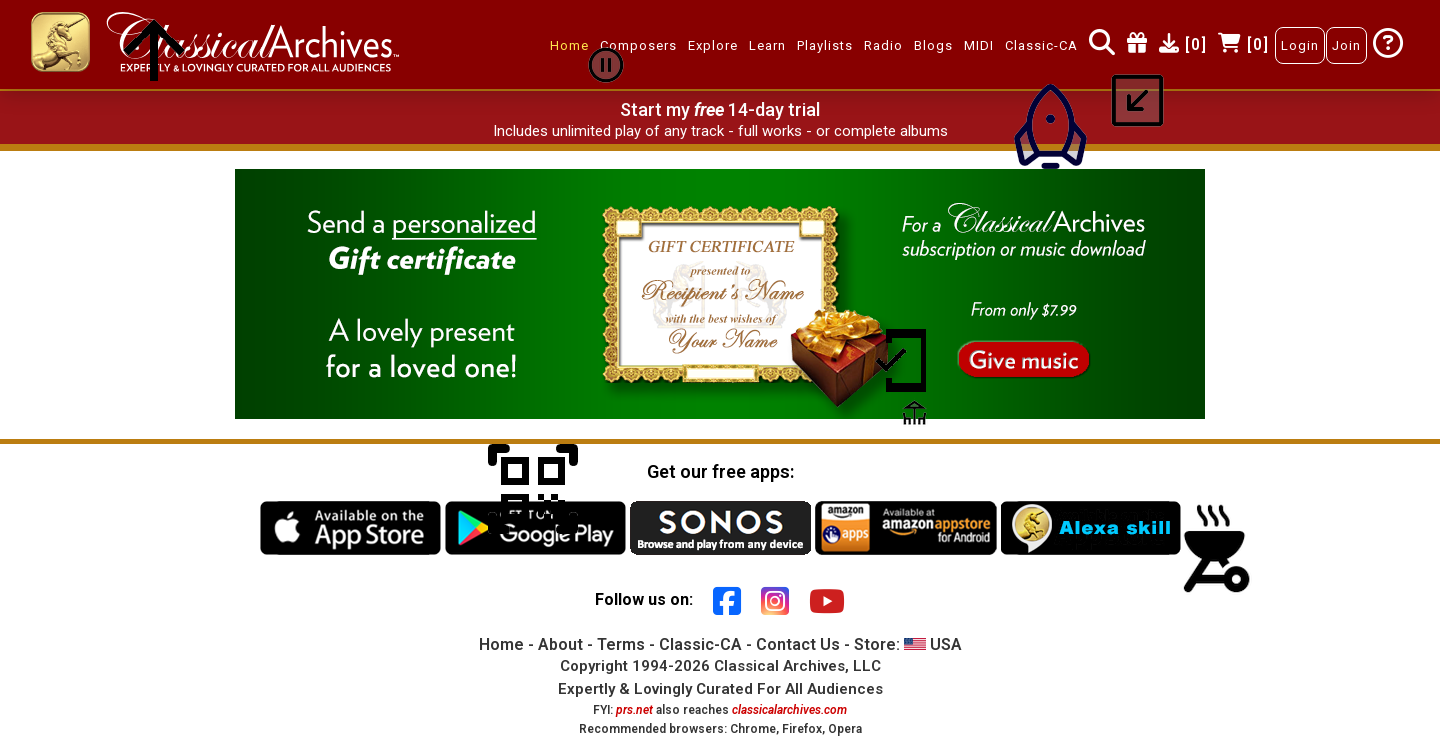 The image size is (1440, 741). Describe the element at coordinates (533, 489) in the screenshot. I see `scan a QR code` at that location.